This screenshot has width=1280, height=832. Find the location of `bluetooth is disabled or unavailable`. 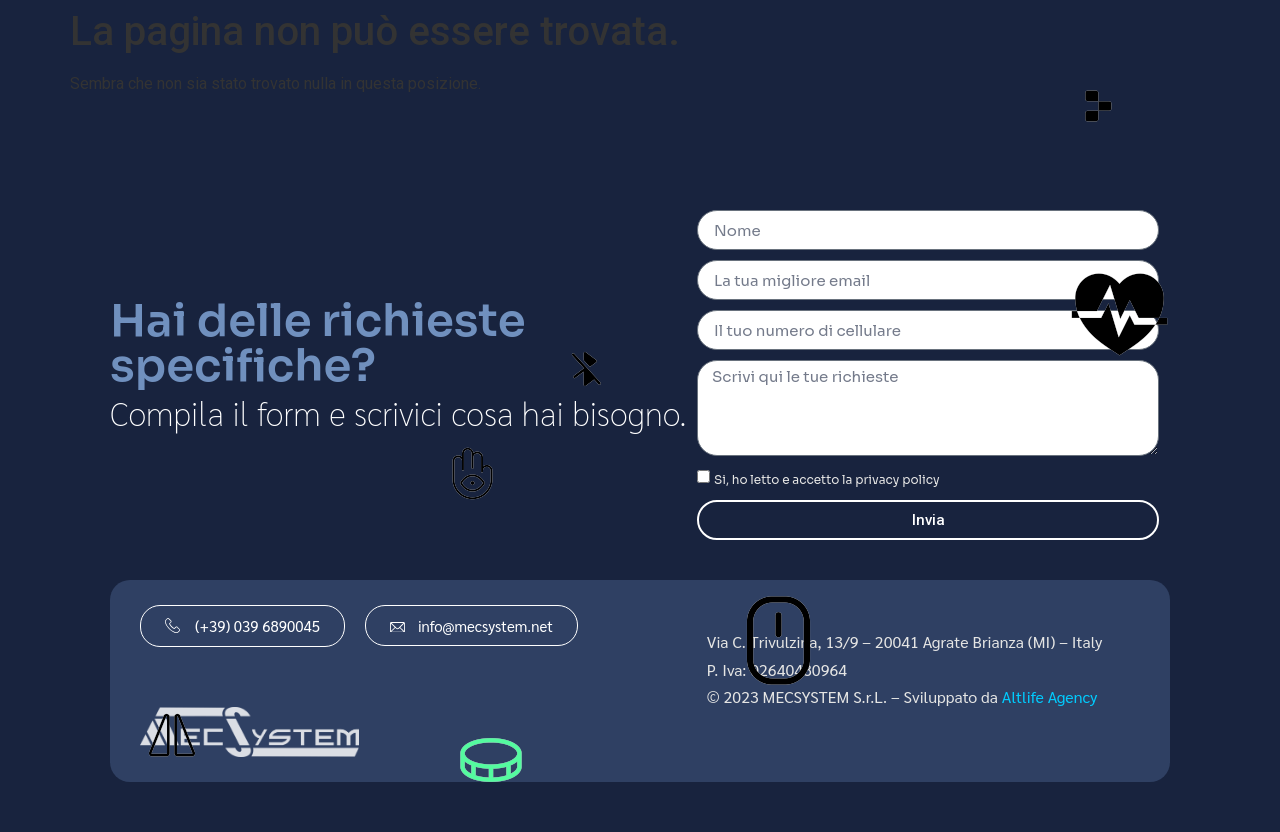

bluetooth is disabled or unavailable is located at coordinates (585, 369).